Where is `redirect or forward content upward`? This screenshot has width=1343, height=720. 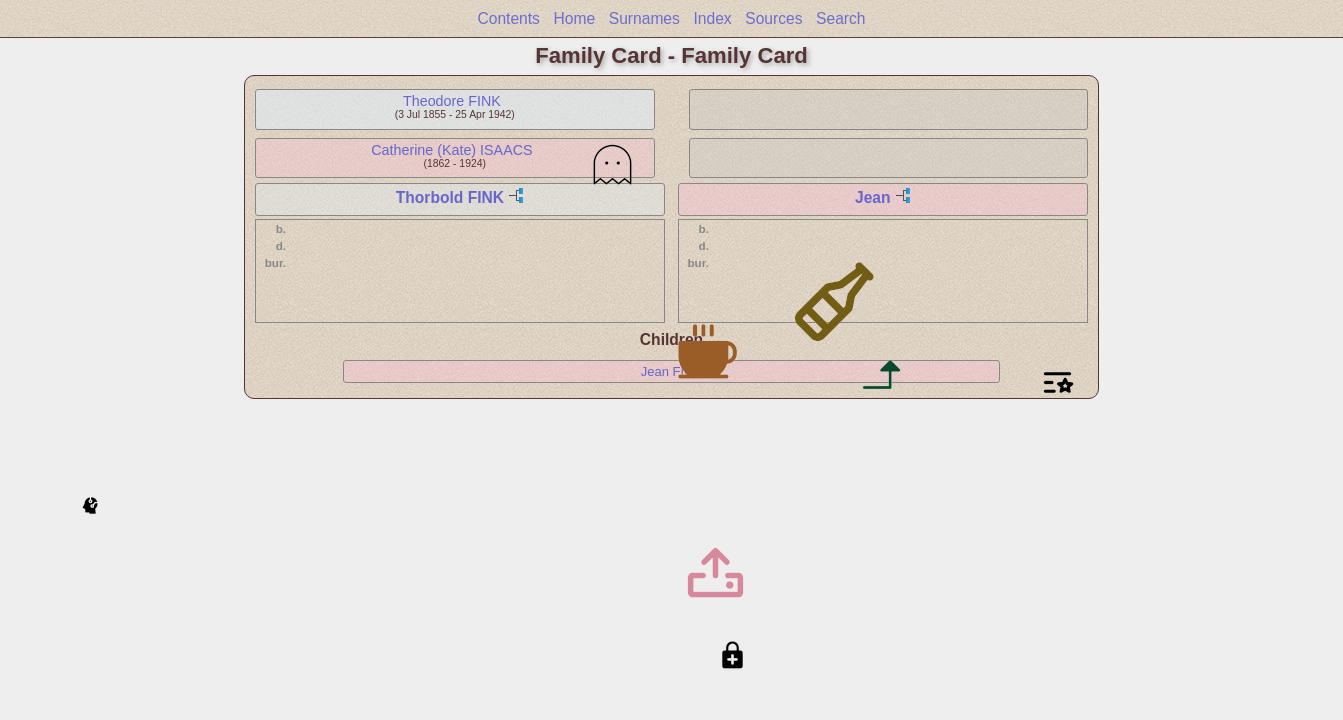 redirect or forward content upward is located at coordinates (883, 376).